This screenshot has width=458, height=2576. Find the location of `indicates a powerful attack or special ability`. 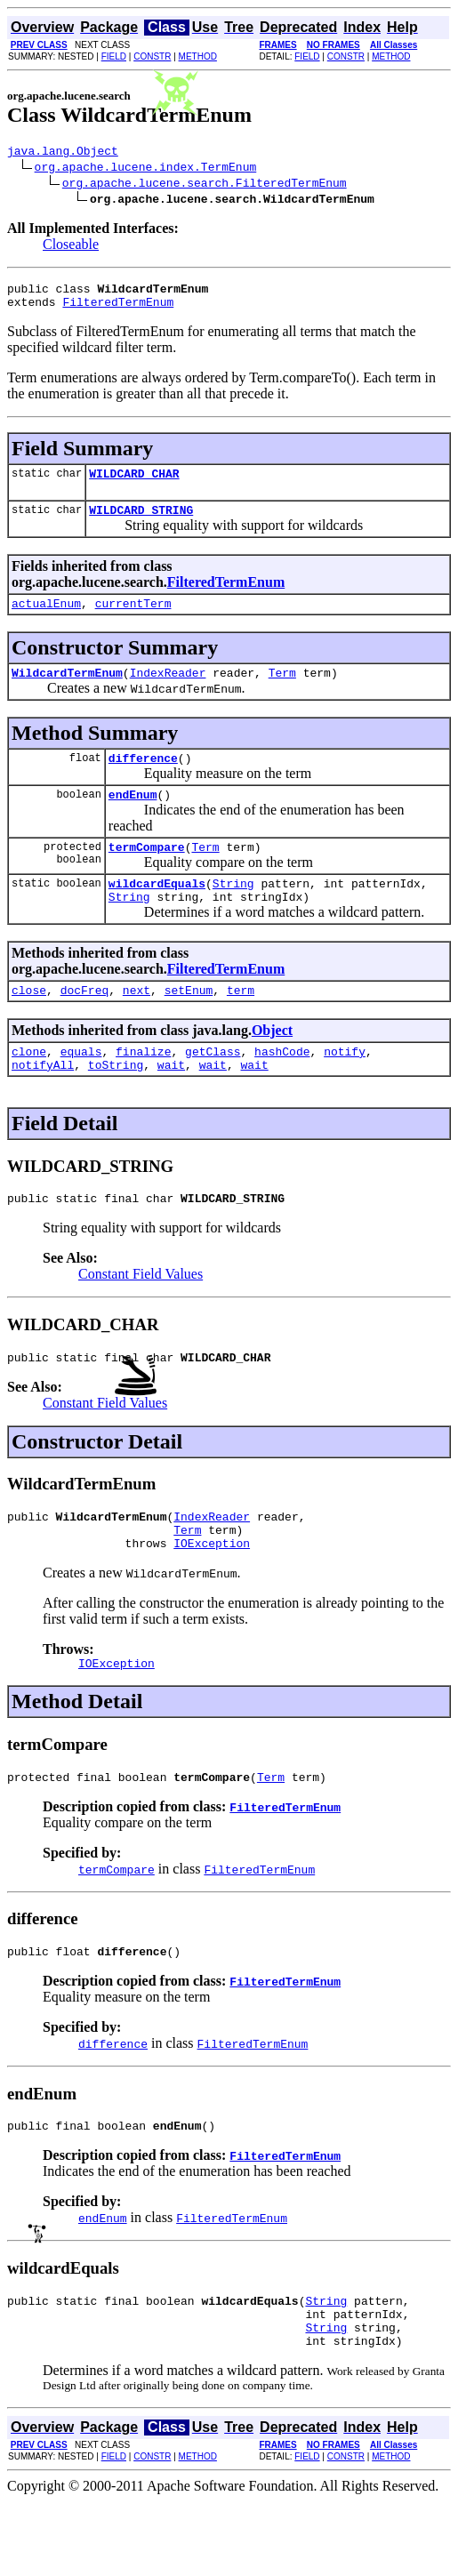

indicates a powerful attack or special ability is located at coordinates (175, 92).